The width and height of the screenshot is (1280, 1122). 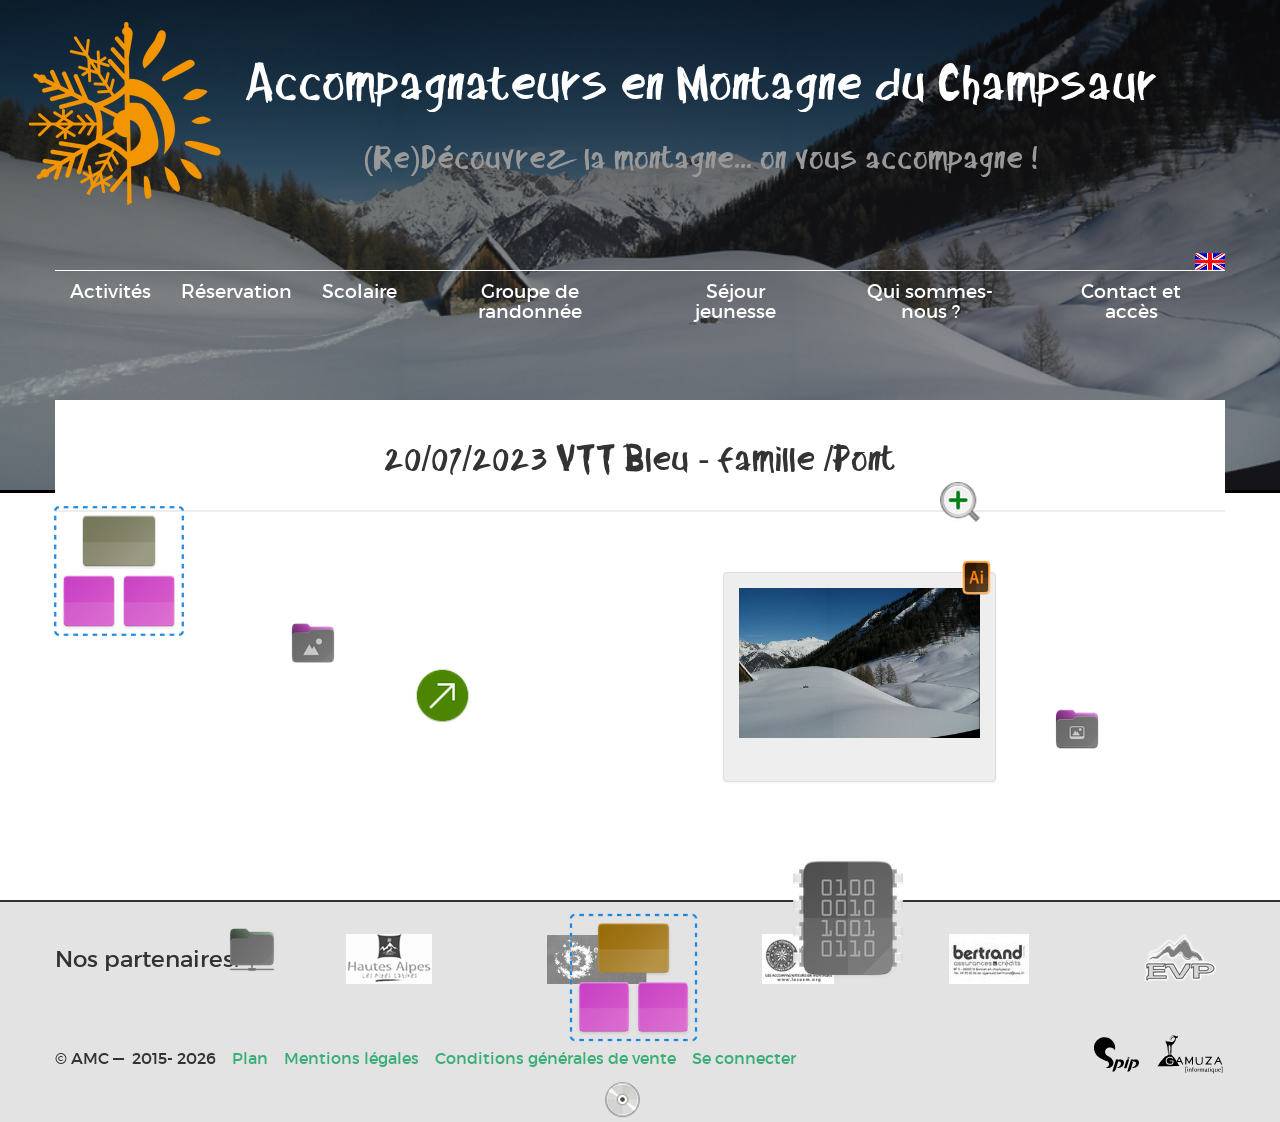 I want to click on open an Adobe Illustrator file, so click(x=976, y=577).